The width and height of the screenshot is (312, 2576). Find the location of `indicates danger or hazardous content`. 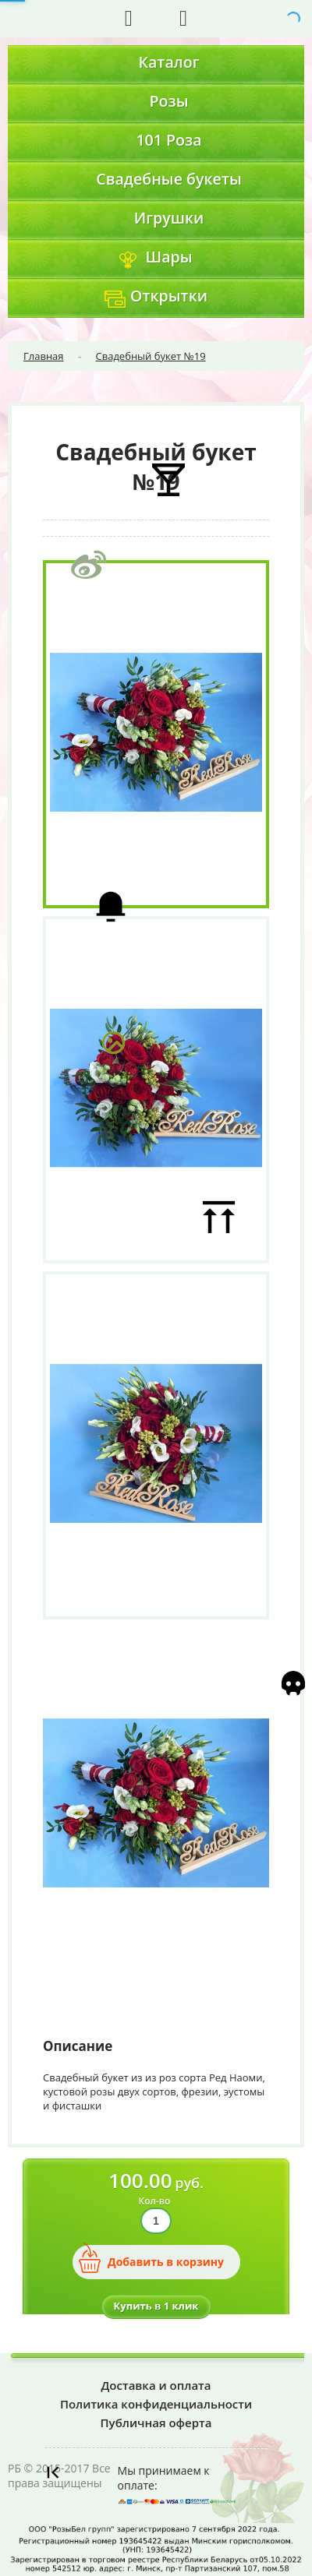

indicates danger or hazardous content is located at coordinates (293, 1683).